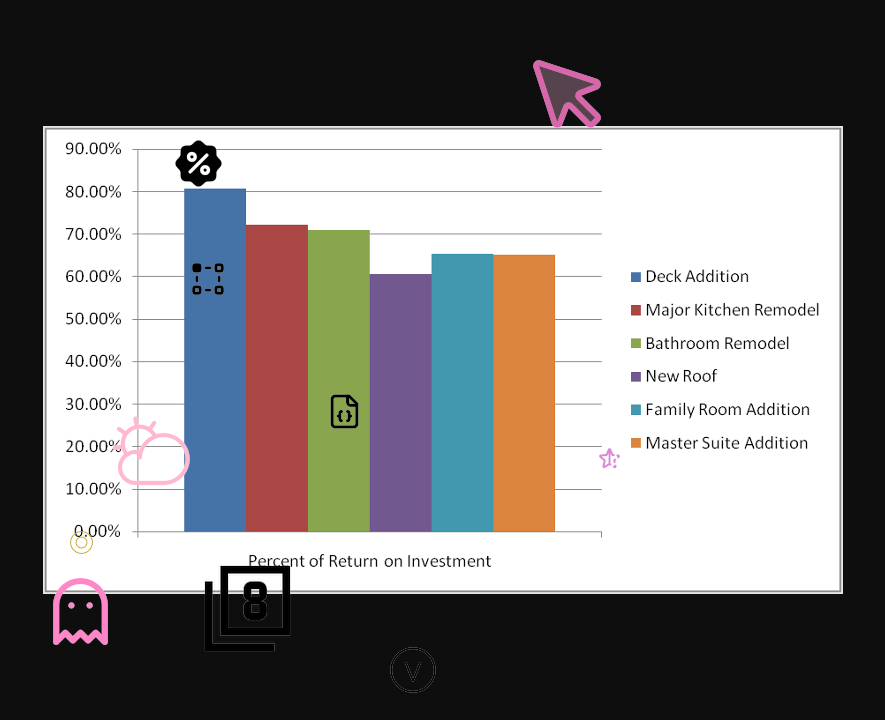 The image size is (885, 720). What do you see at coordinates (208, 279) in the screenshot?
I see `set transform anchor to top-left corner` at bounding box center [208, 279].